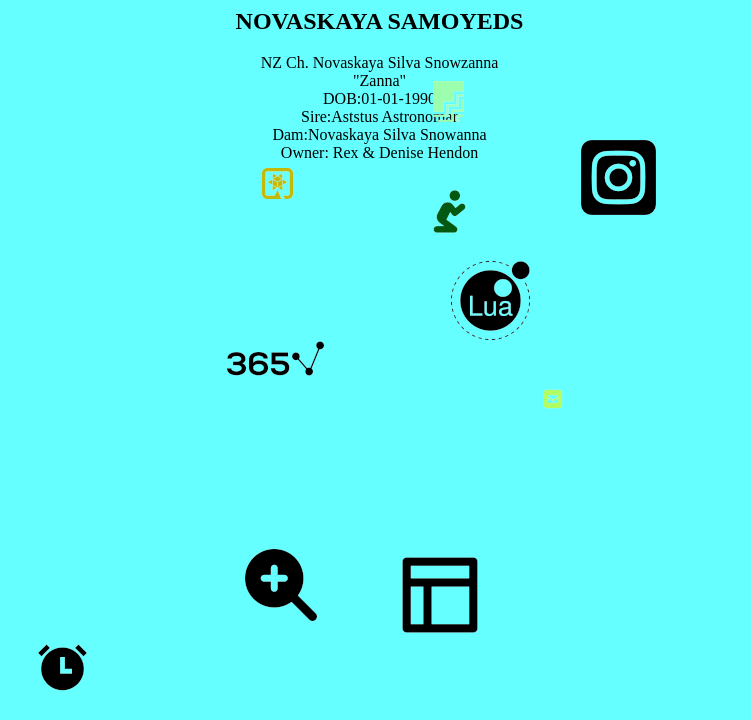  What do you see at coordinates (62, 666) in the screenshot?
I see `set or manage alarms` at bounding box center [62, 666].